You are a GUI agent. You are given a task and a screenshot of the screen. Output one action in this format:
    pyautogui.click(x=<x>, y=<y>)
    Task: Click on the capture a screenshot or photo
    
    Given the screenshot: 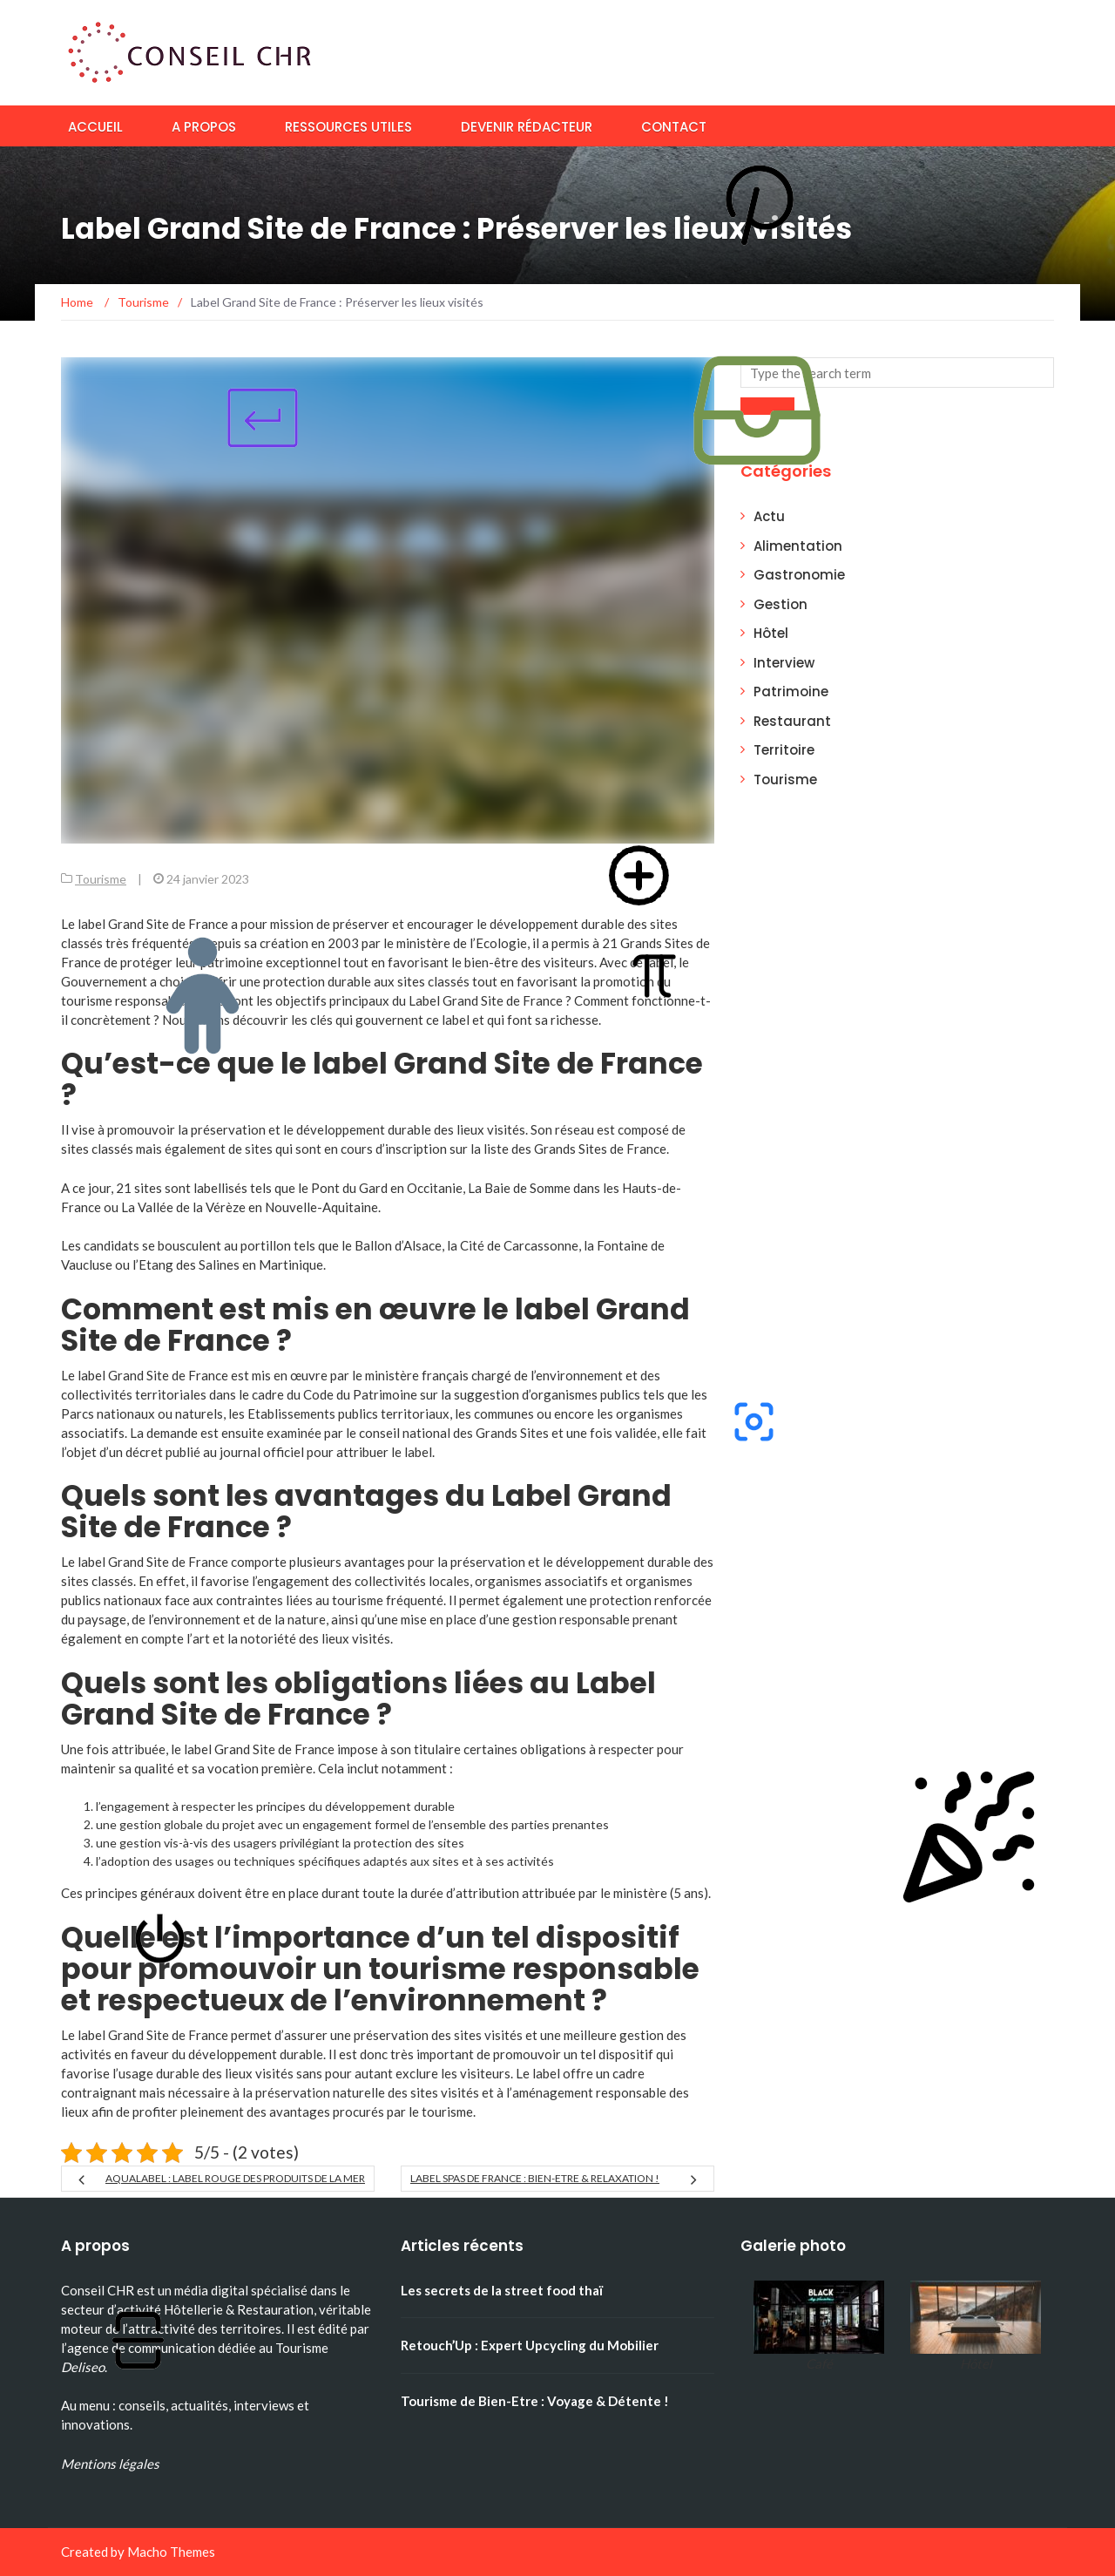 What is the action you would take?
    pyautogui.click(x=753, y=1421)
    